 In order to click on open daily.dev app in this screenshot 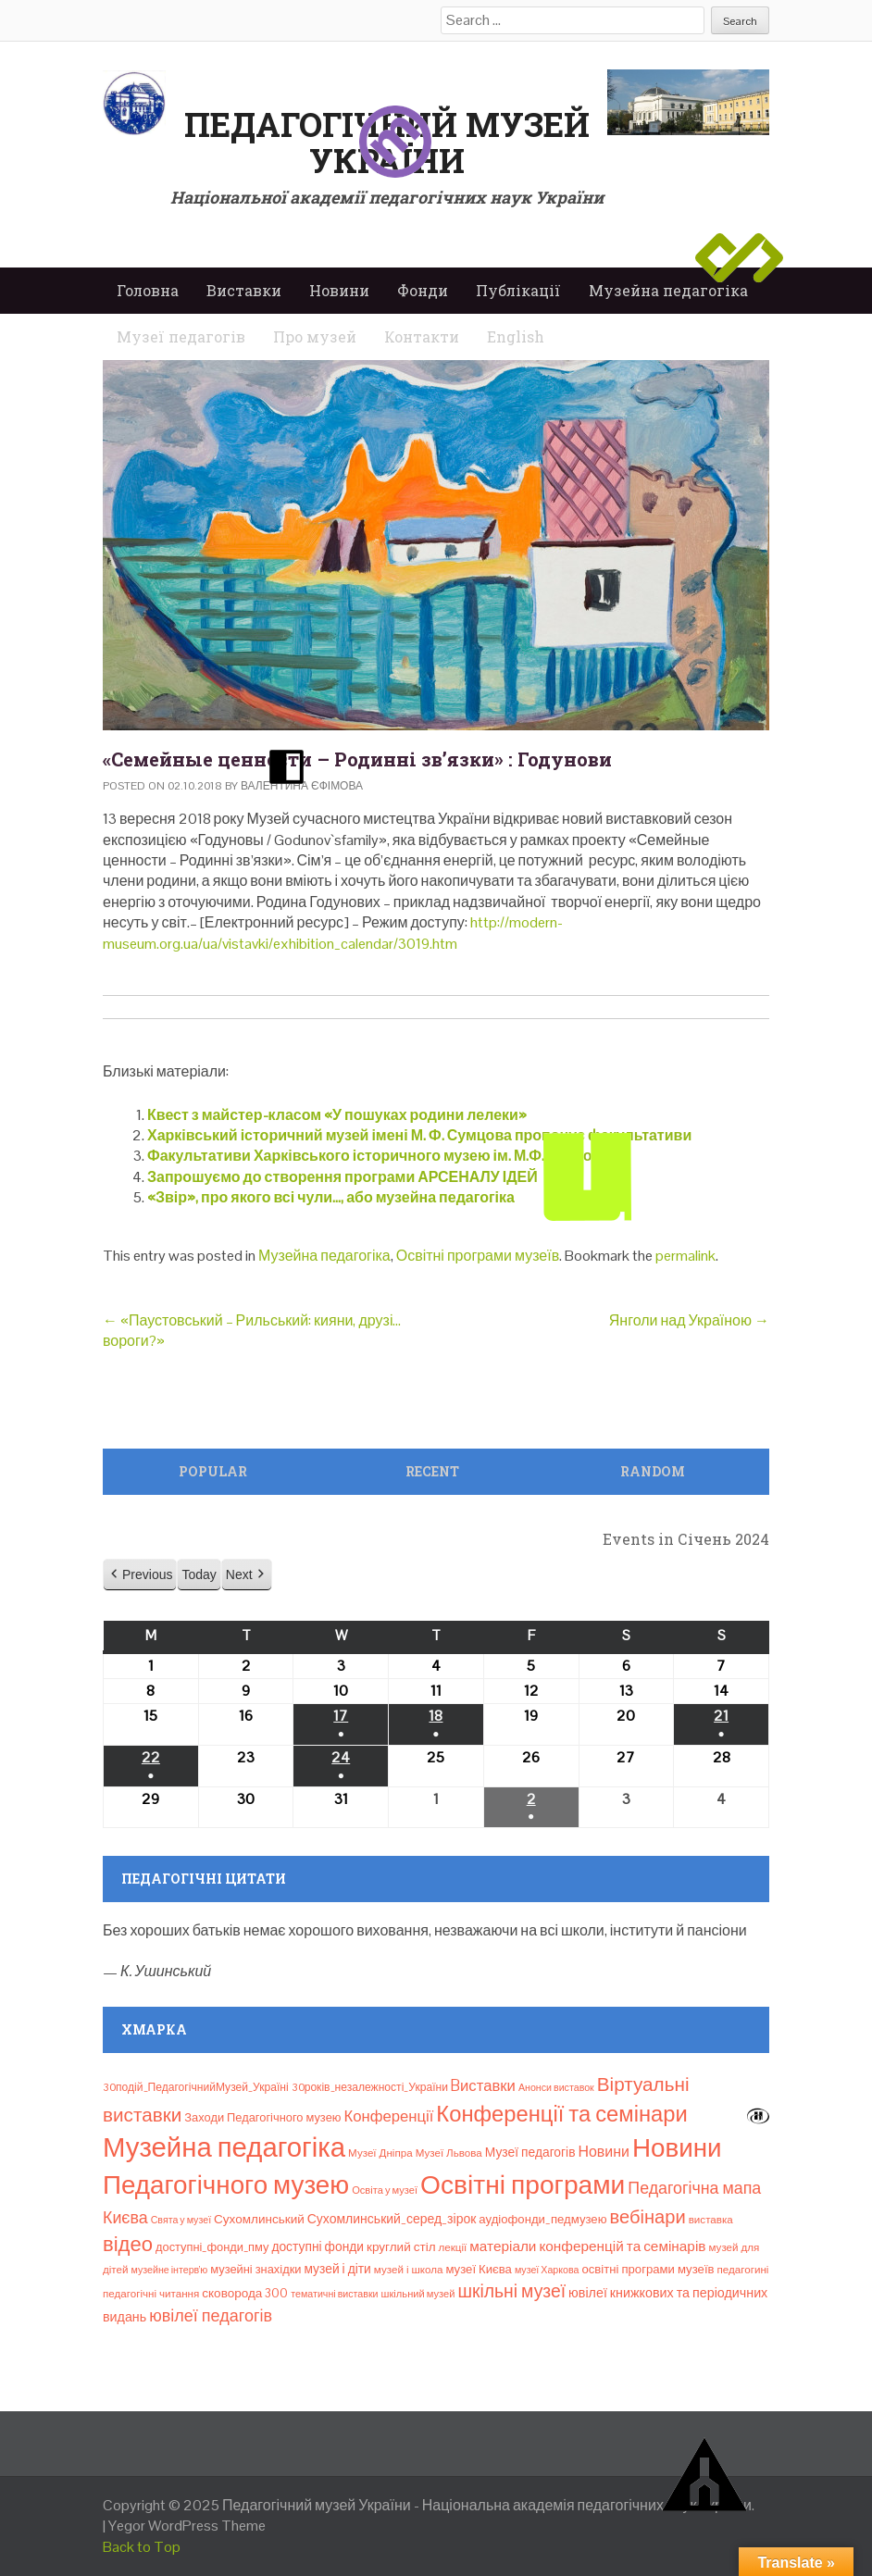, I will do `click(739, 257)`.